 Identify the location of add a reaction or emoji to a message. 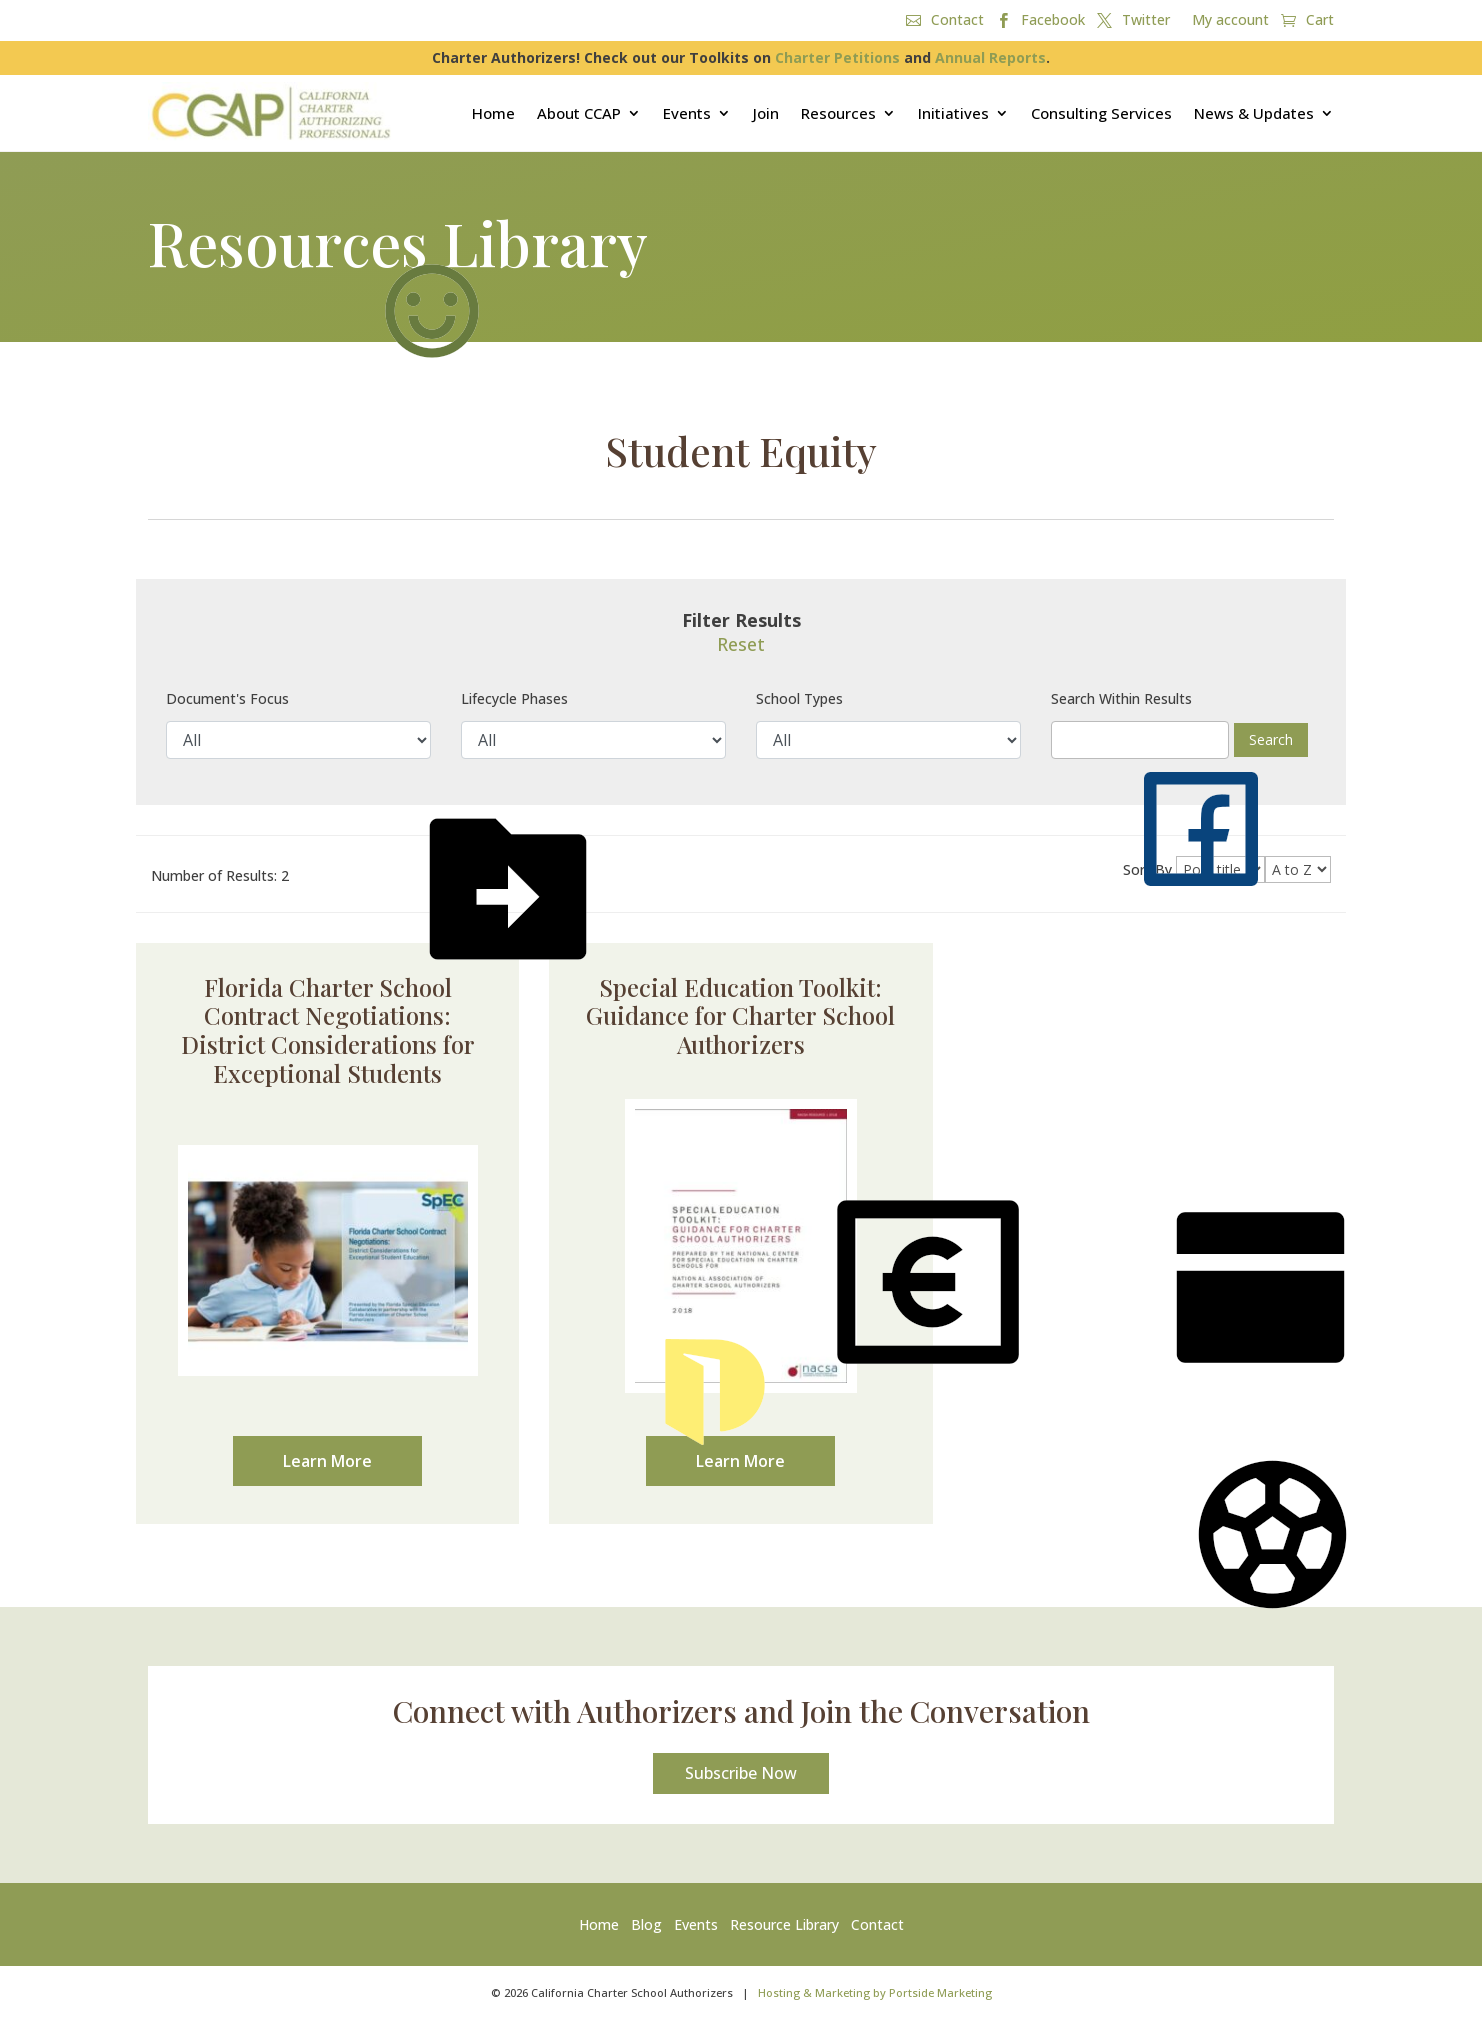
(432, 311).